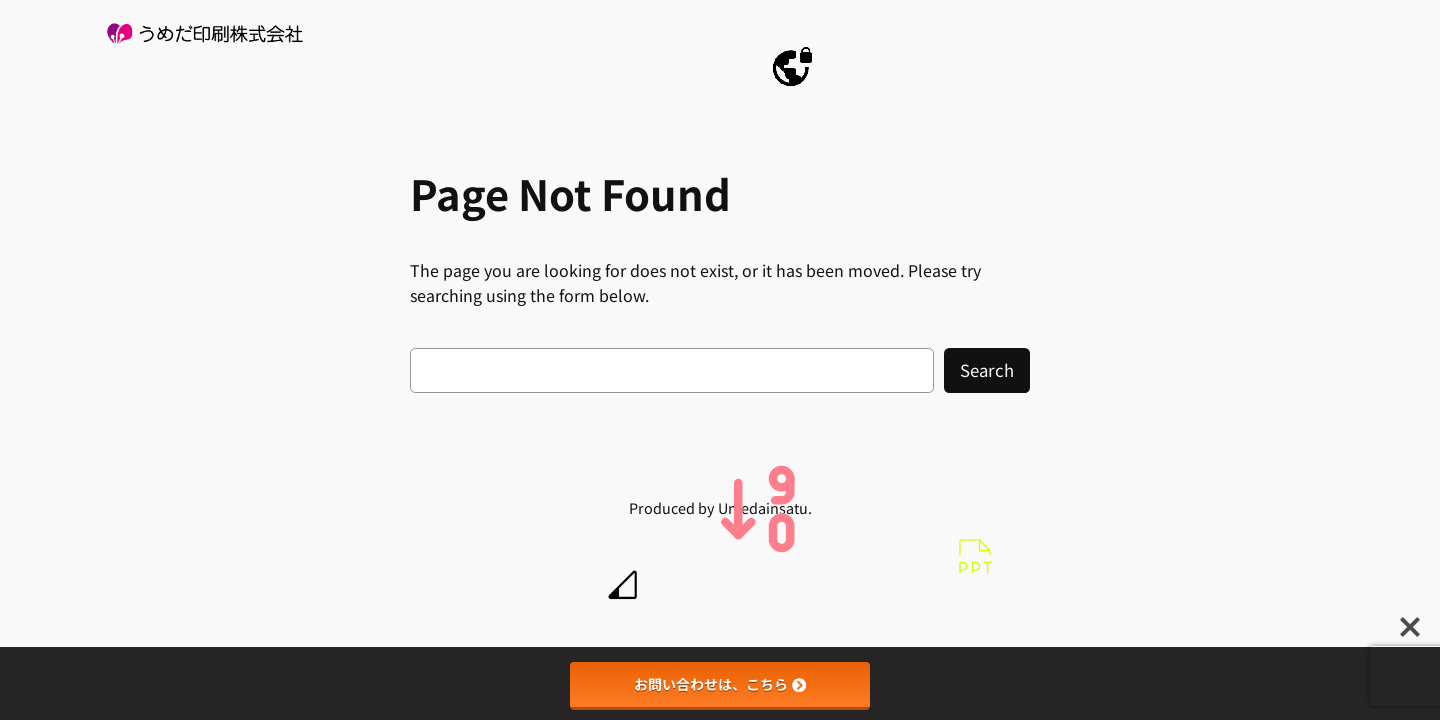 Image resolution: width=1440 pixels, height=720 pixels. I want to click on indicates weak cellular signal strength, so click(625, 586).